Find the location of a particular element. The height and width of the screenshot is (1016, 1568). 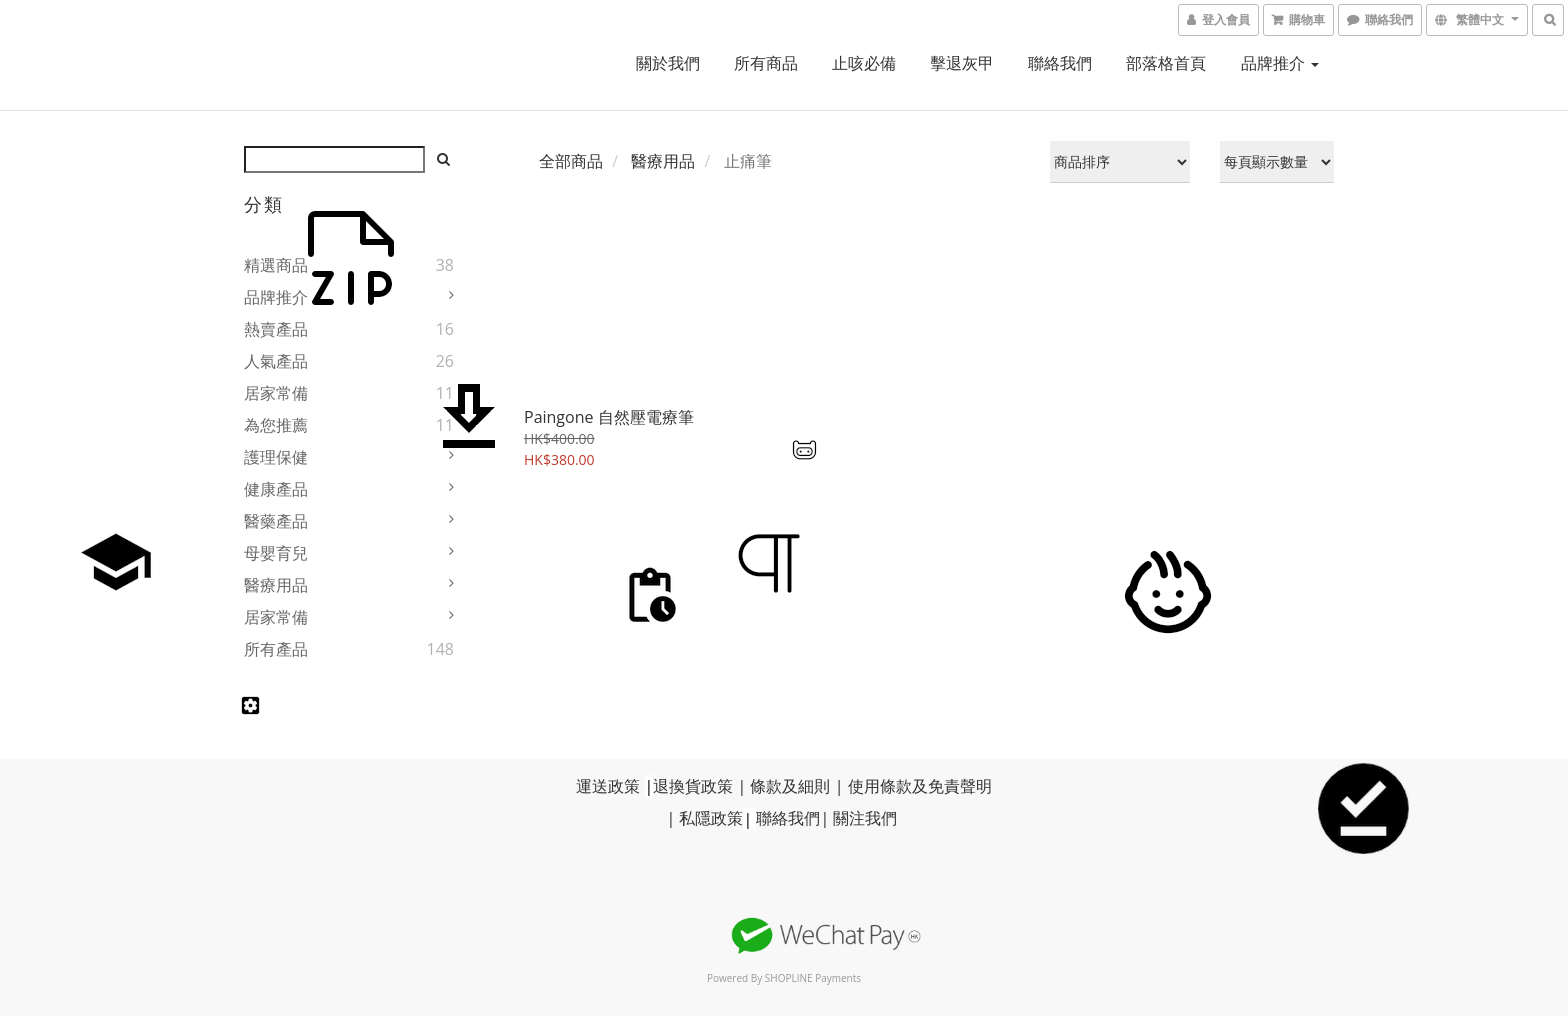

access application settings is located at coordinates (250, 705).